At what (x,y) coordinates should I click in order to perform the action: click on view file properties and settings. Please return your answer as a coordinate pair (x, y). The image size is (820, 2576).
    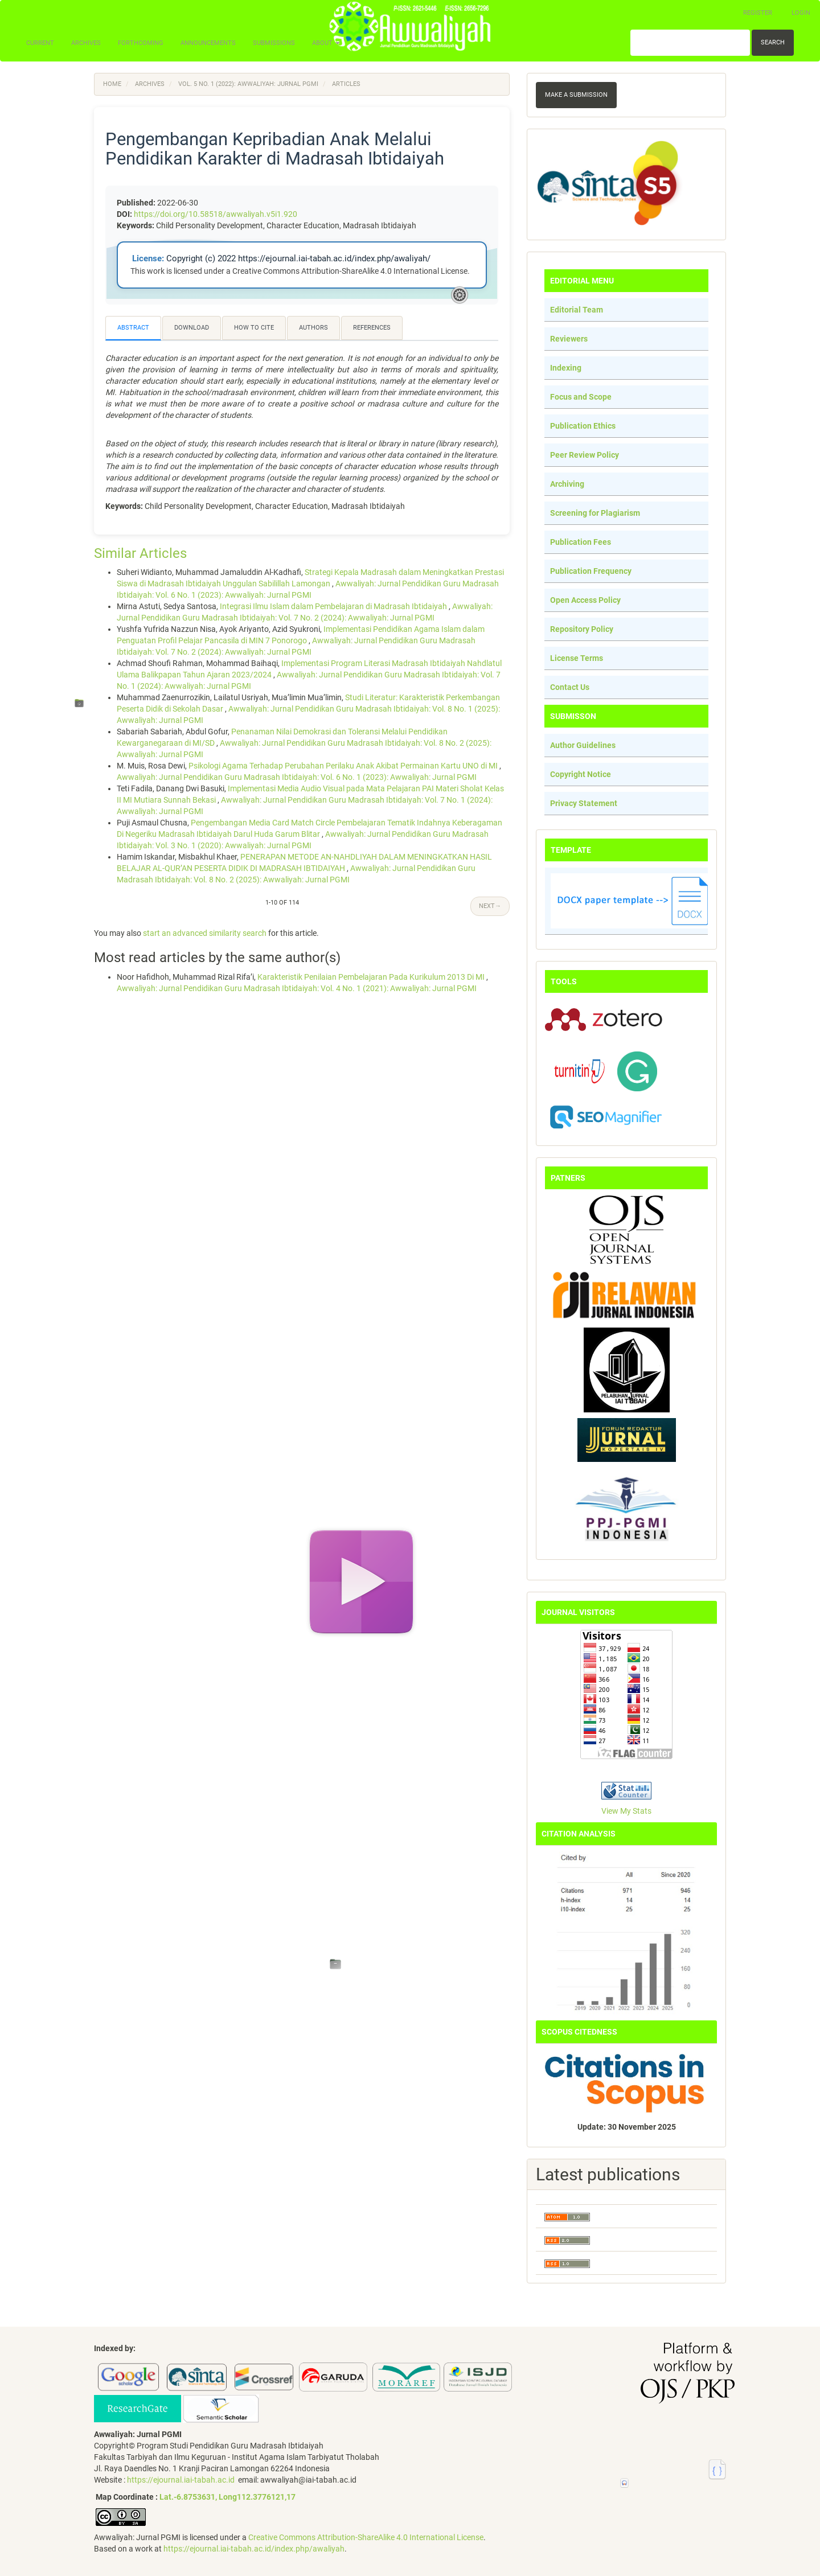
    Looking at the image, I should click on (460, 295).